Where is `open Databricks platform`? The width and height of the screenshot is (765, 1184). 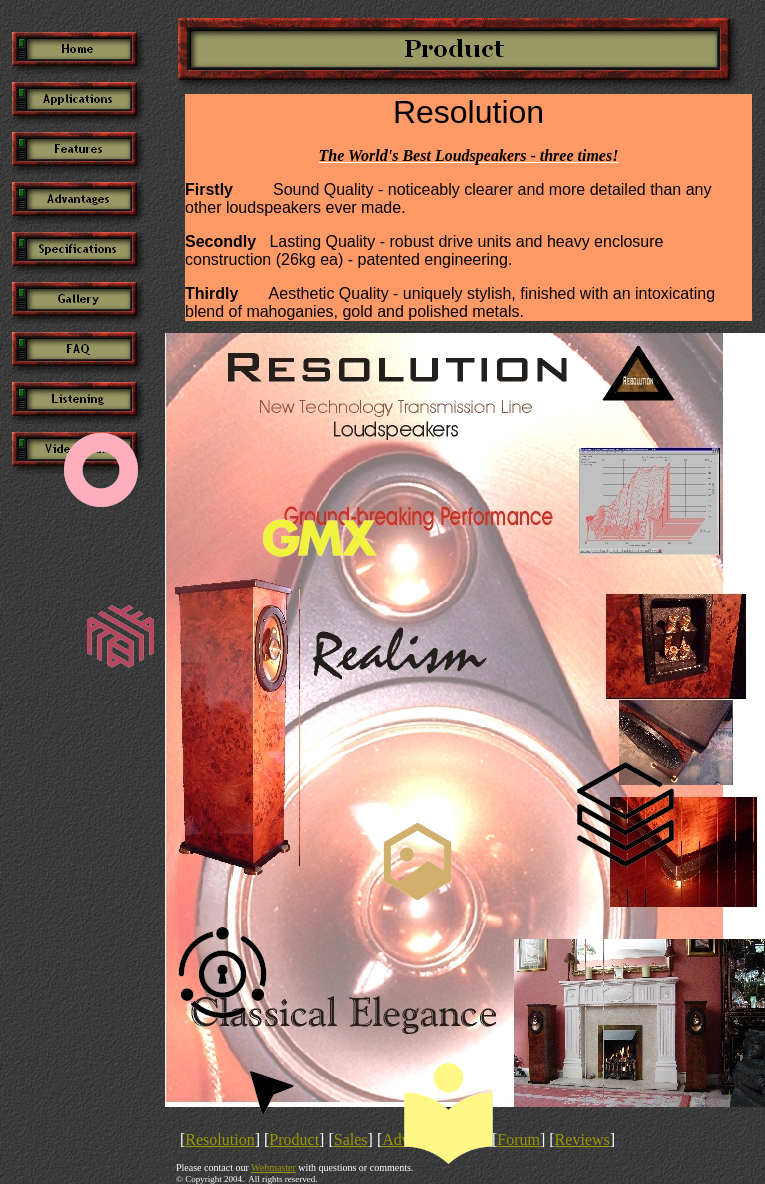
open Databricks platform is located at coordinates (625, 814).